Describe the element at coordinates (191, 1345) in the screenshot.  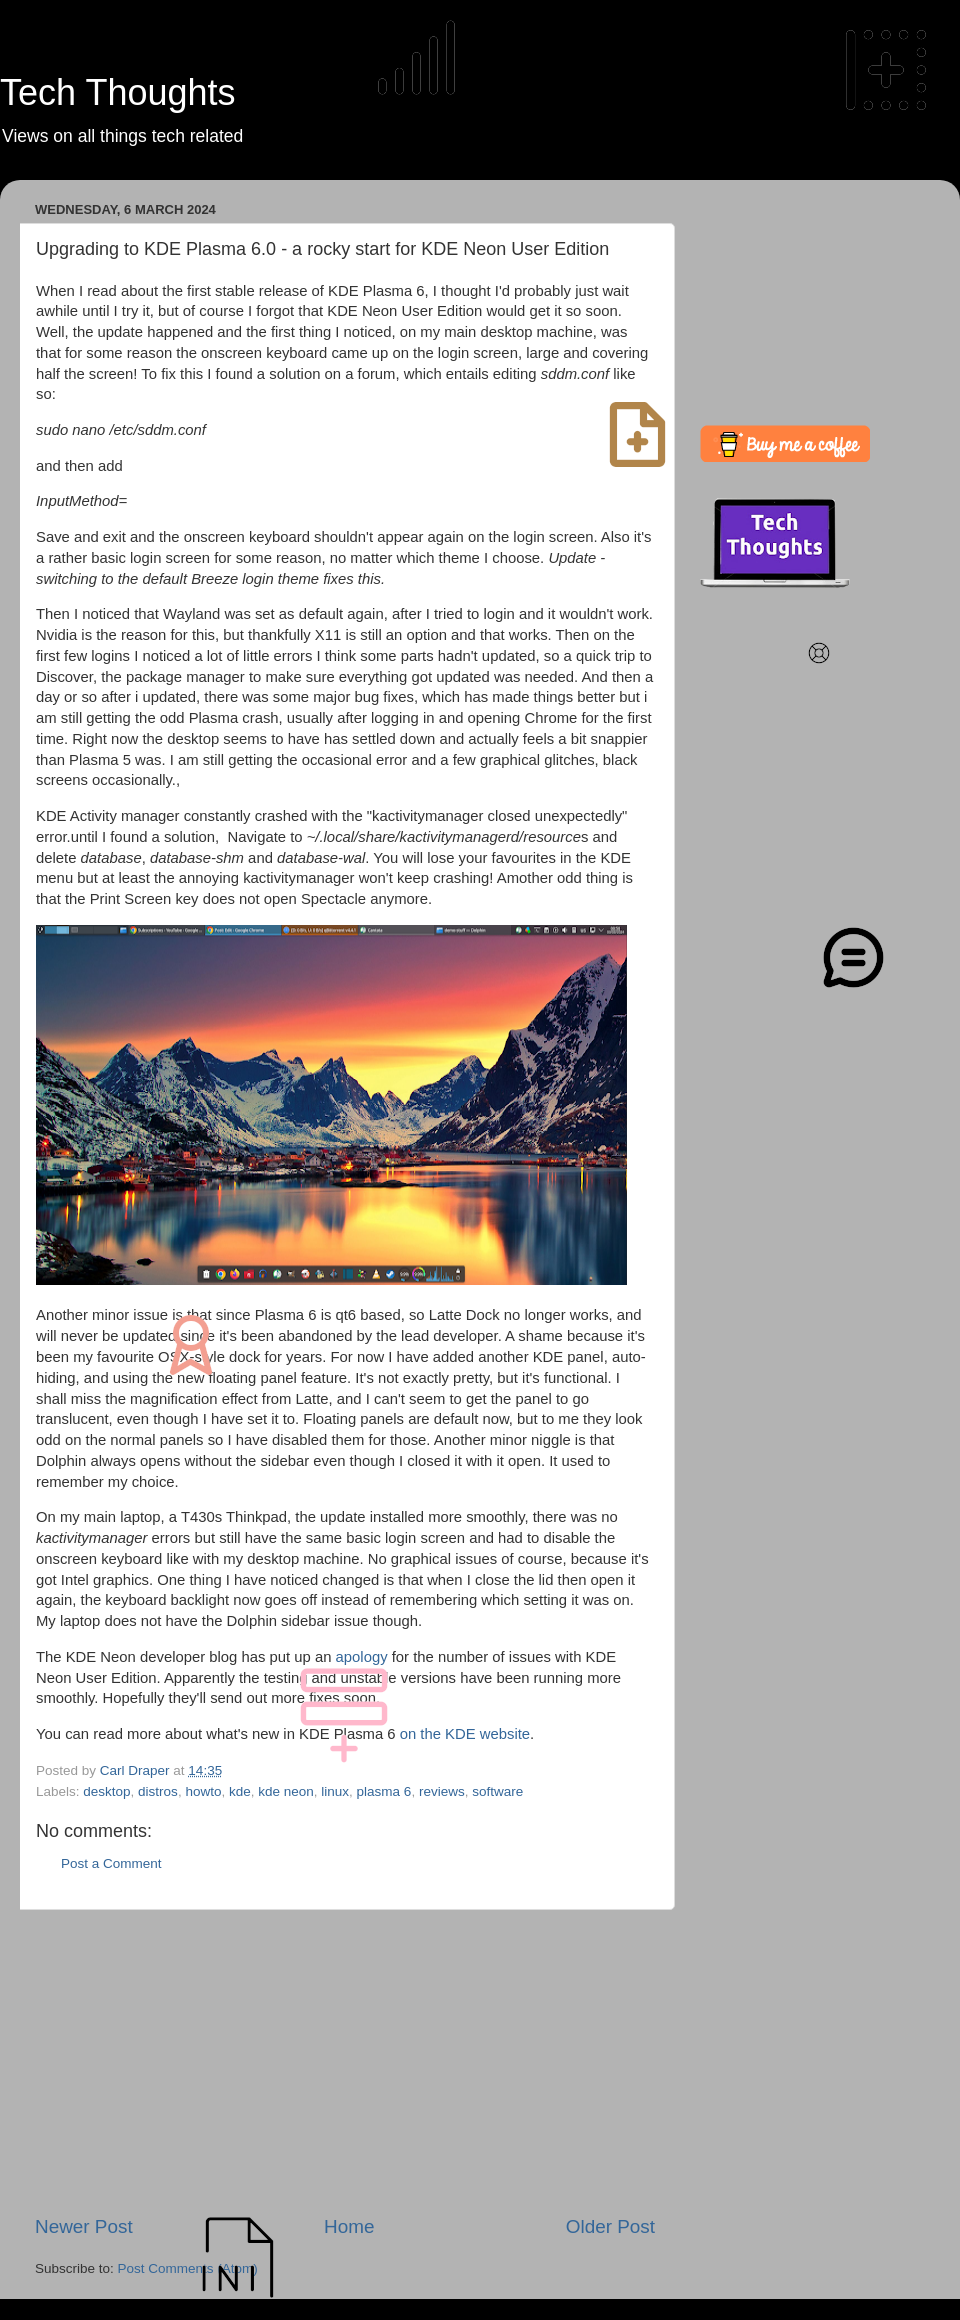
I see `view achievements or awards` at that location.